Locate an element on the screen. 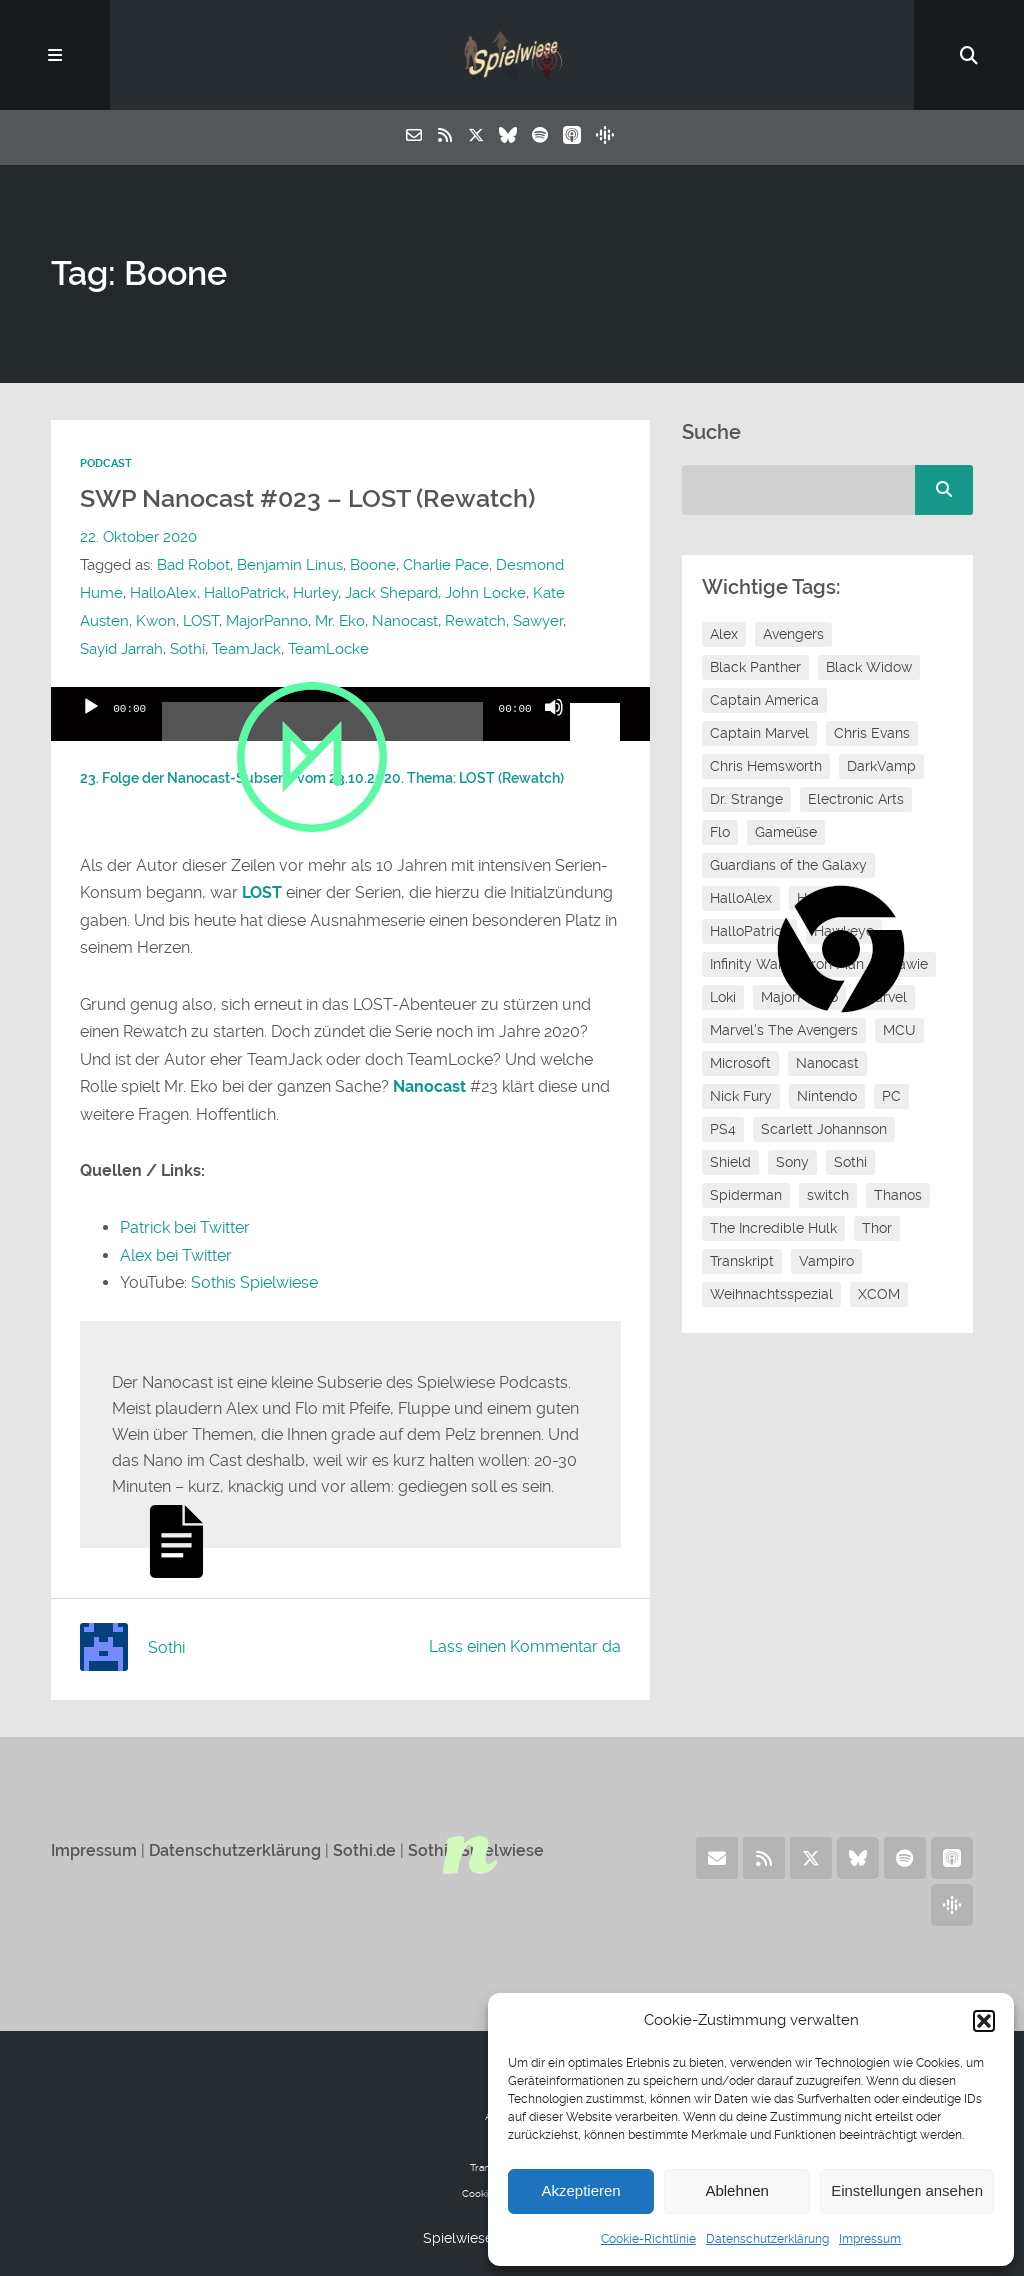  osmc media center application logo is located at coordinates (312, 757).